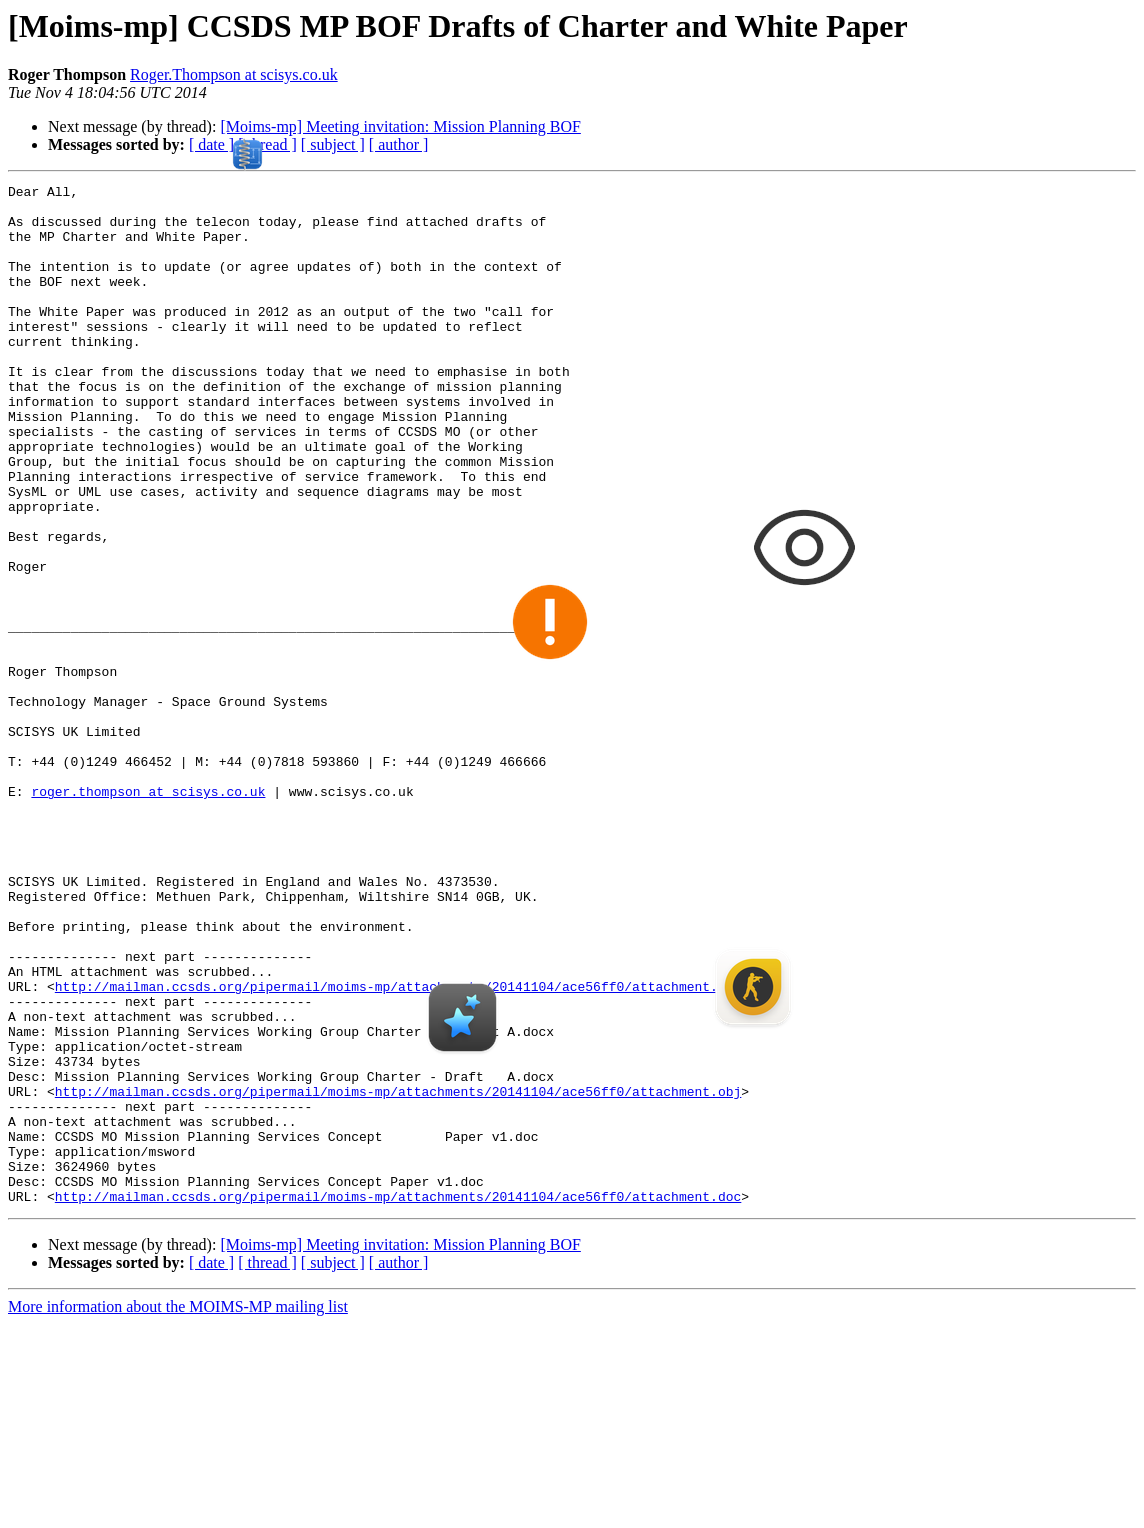  What do you see at coordinates (247, 154) in the screenshot?
I see `open the Elastic app` at bounding box center [247, 154].